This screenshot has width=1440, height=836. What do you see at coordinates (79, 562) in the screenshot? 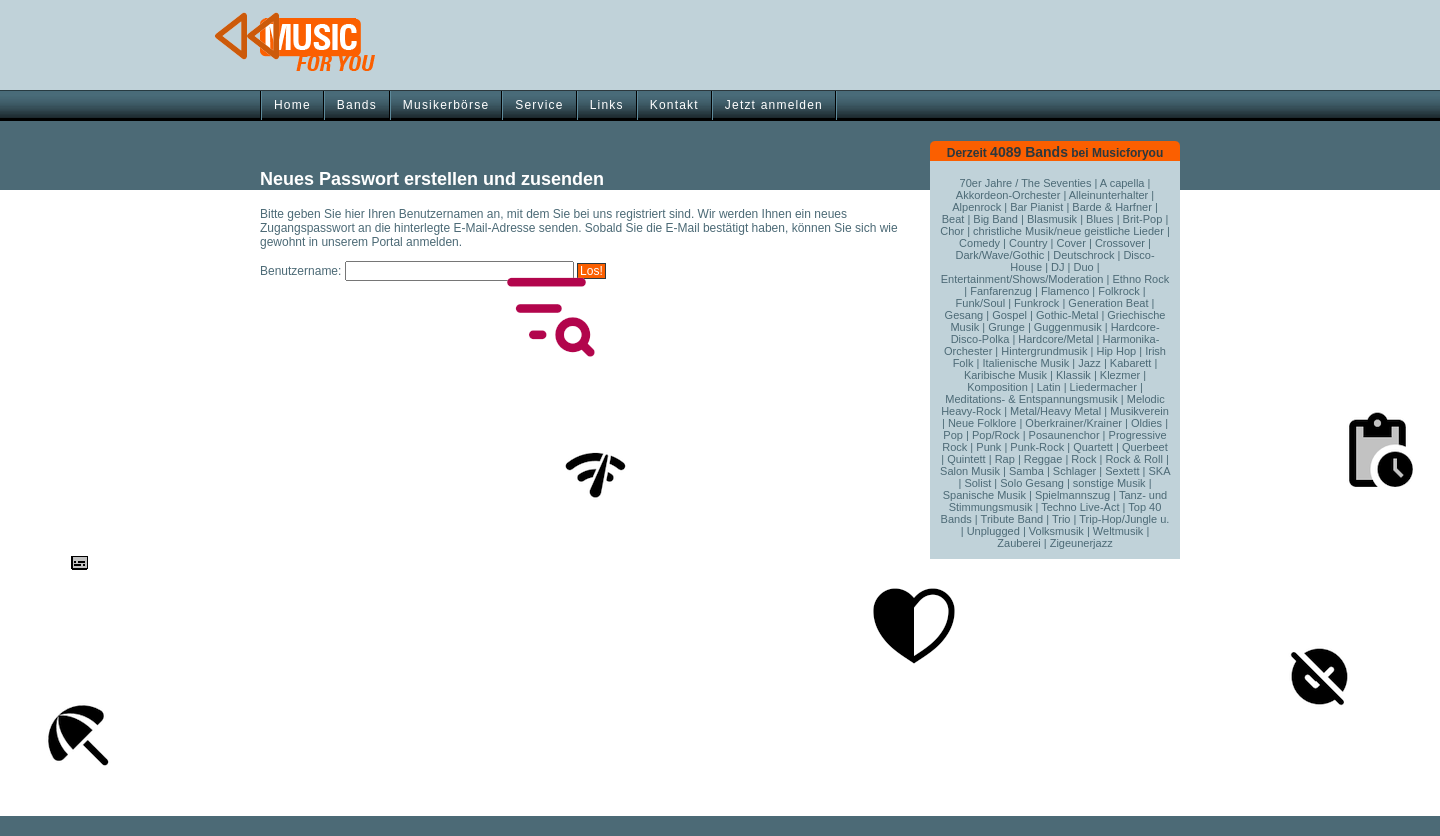
I see `toggle subtitles or closed captions on/off` at bounding box center [79, 562].